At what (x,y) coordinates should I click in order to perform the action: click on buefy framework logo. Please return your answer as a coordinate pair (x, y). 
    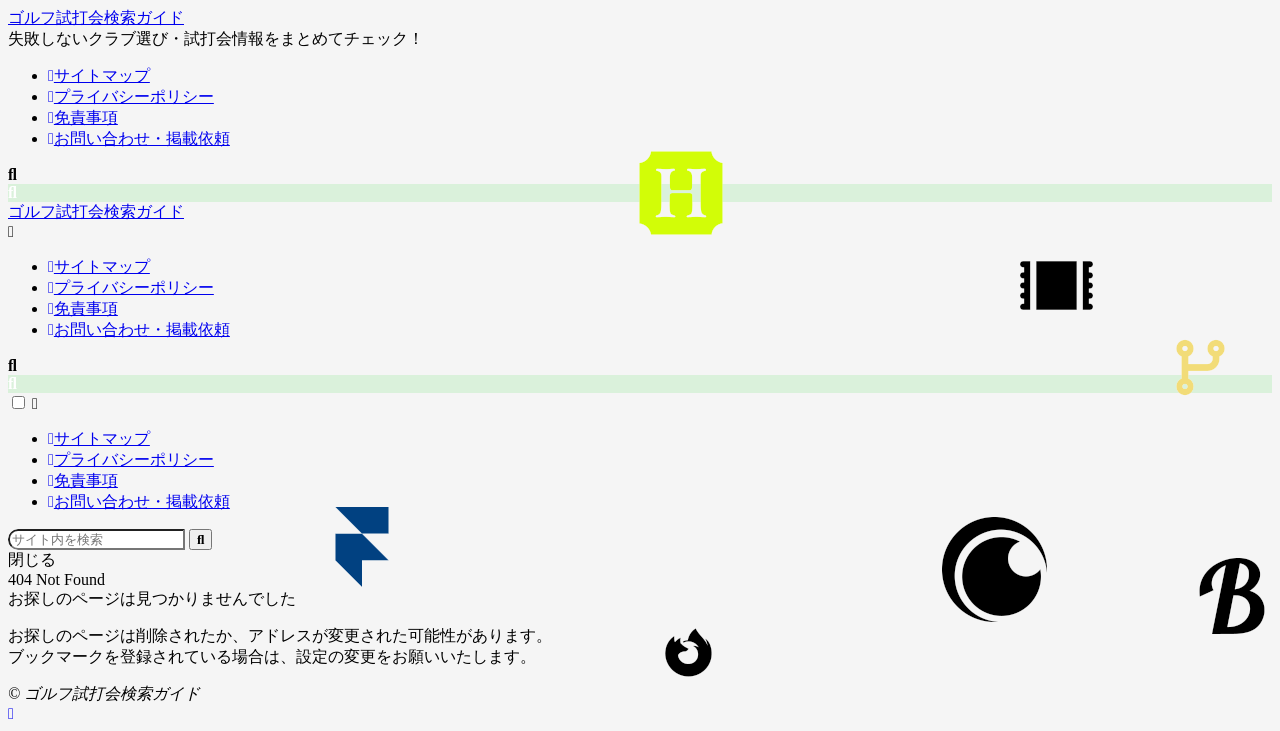
    Looking at the image, I should click on (1232, 596).